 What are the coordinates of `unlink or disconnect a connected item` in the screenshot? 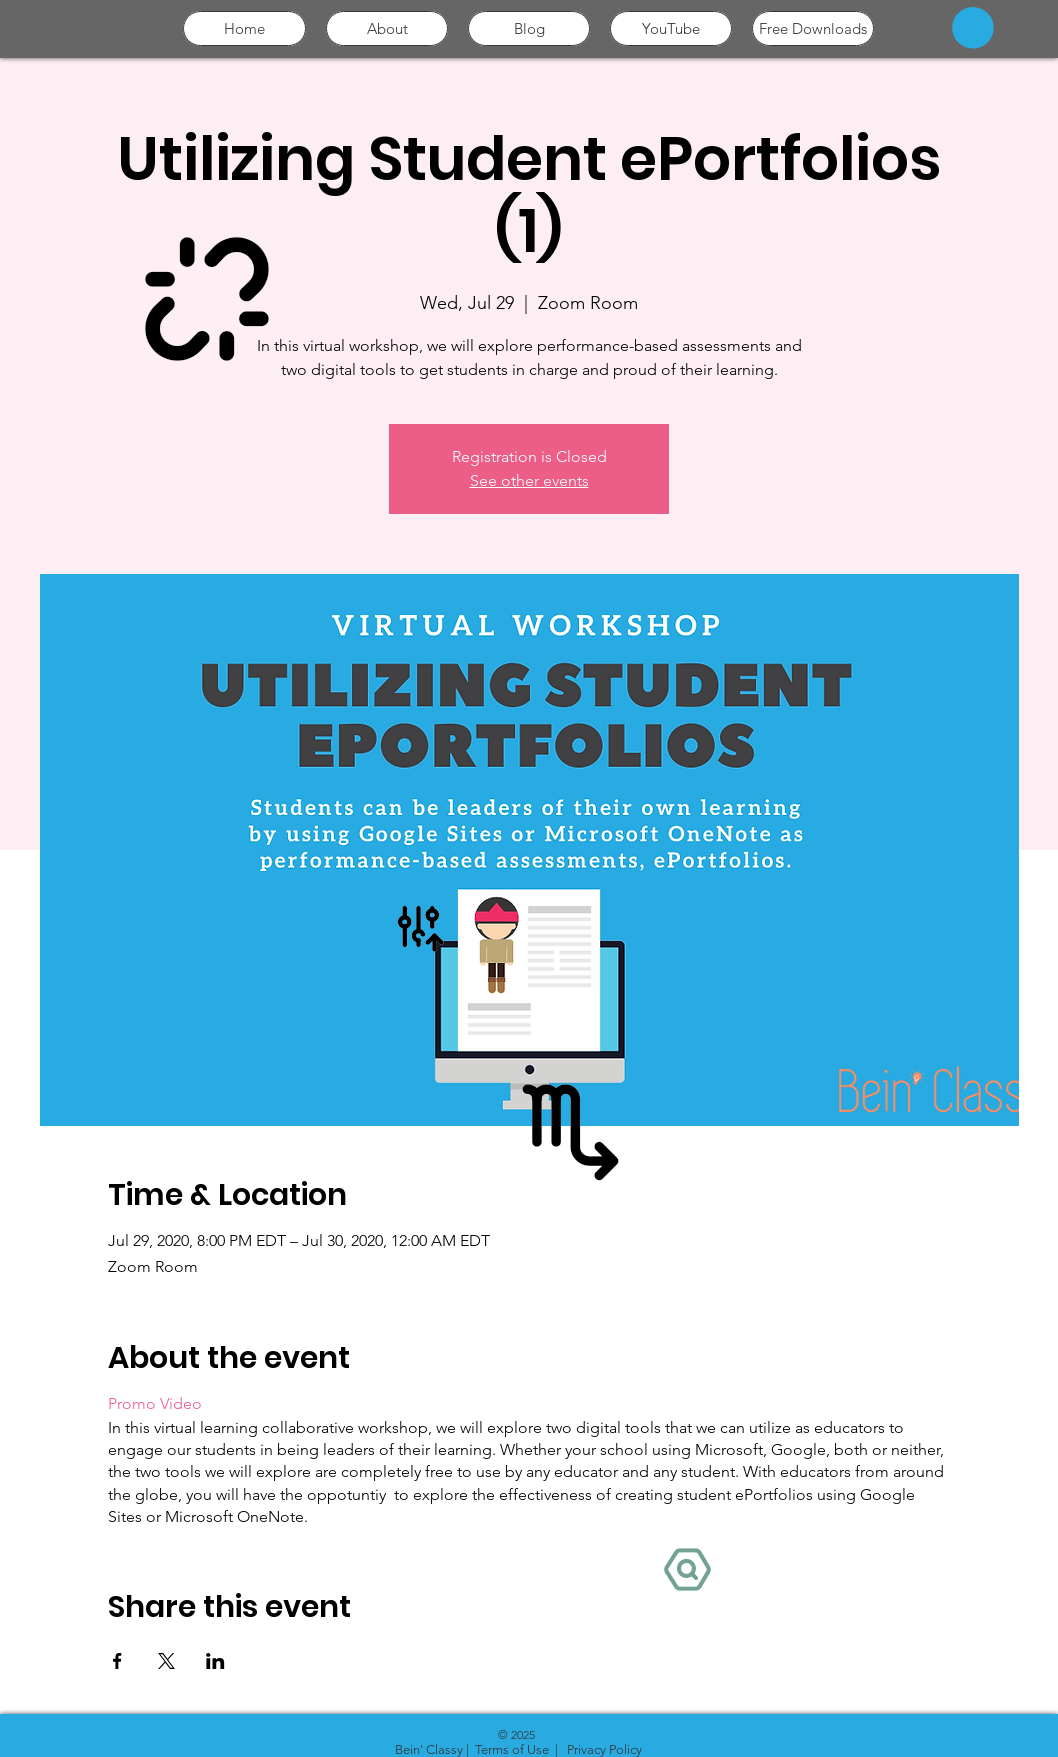 It's located at (207, 299).